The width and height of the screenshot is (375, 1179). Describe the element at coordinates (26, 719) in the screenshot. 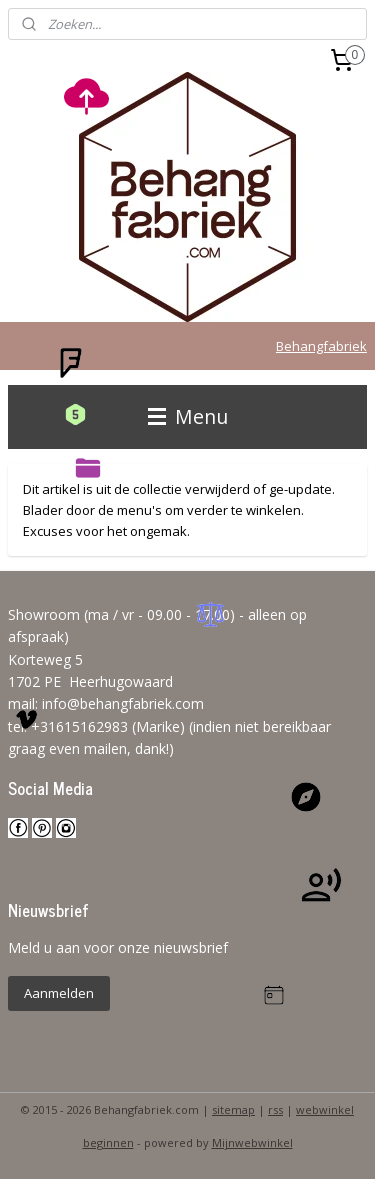

I see `open vimeo app` at that location.